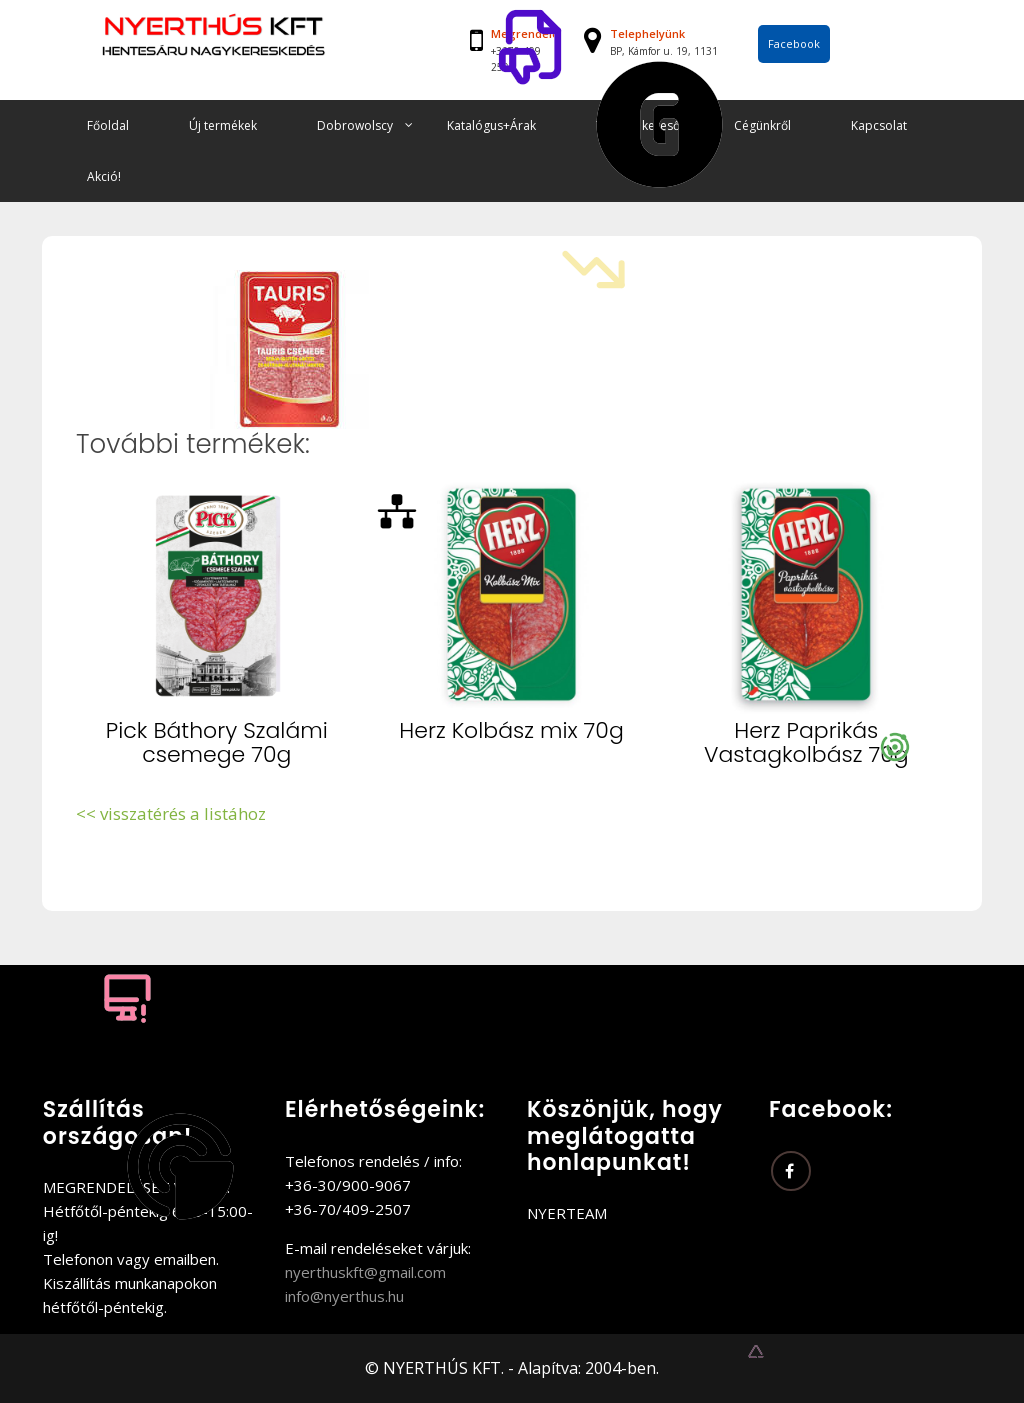 The width and height of the screenshot is (1024, 1403). Describe the element at coordinates (533, 44) in the screenshot. I see `dislike or downvote a document` at that location.